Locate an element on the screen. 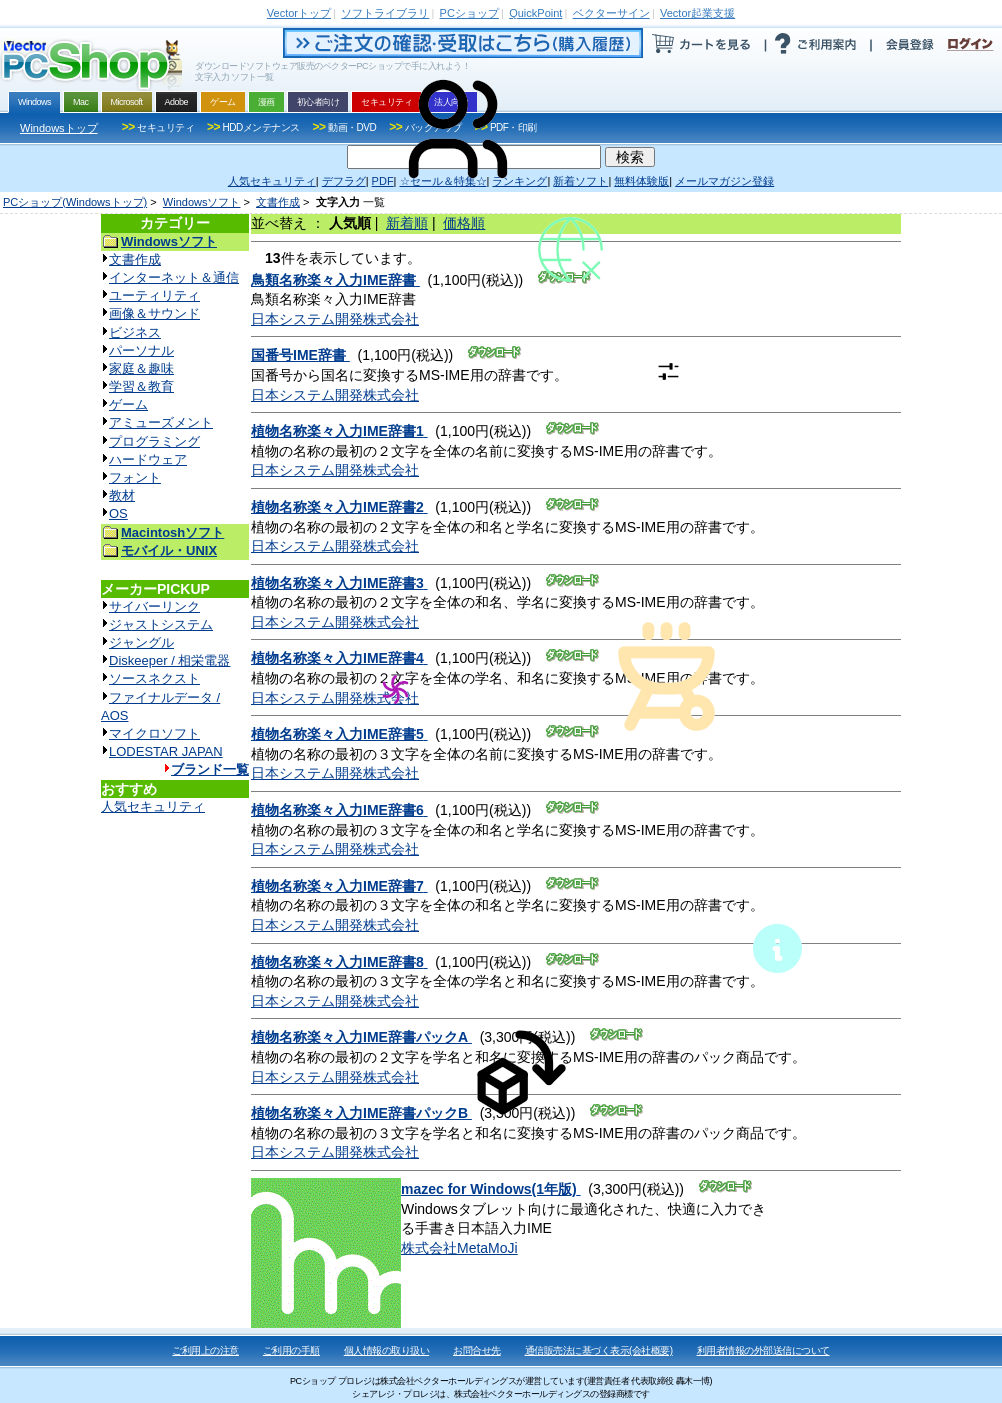  view more information or details is located at coordinates (777, 948).